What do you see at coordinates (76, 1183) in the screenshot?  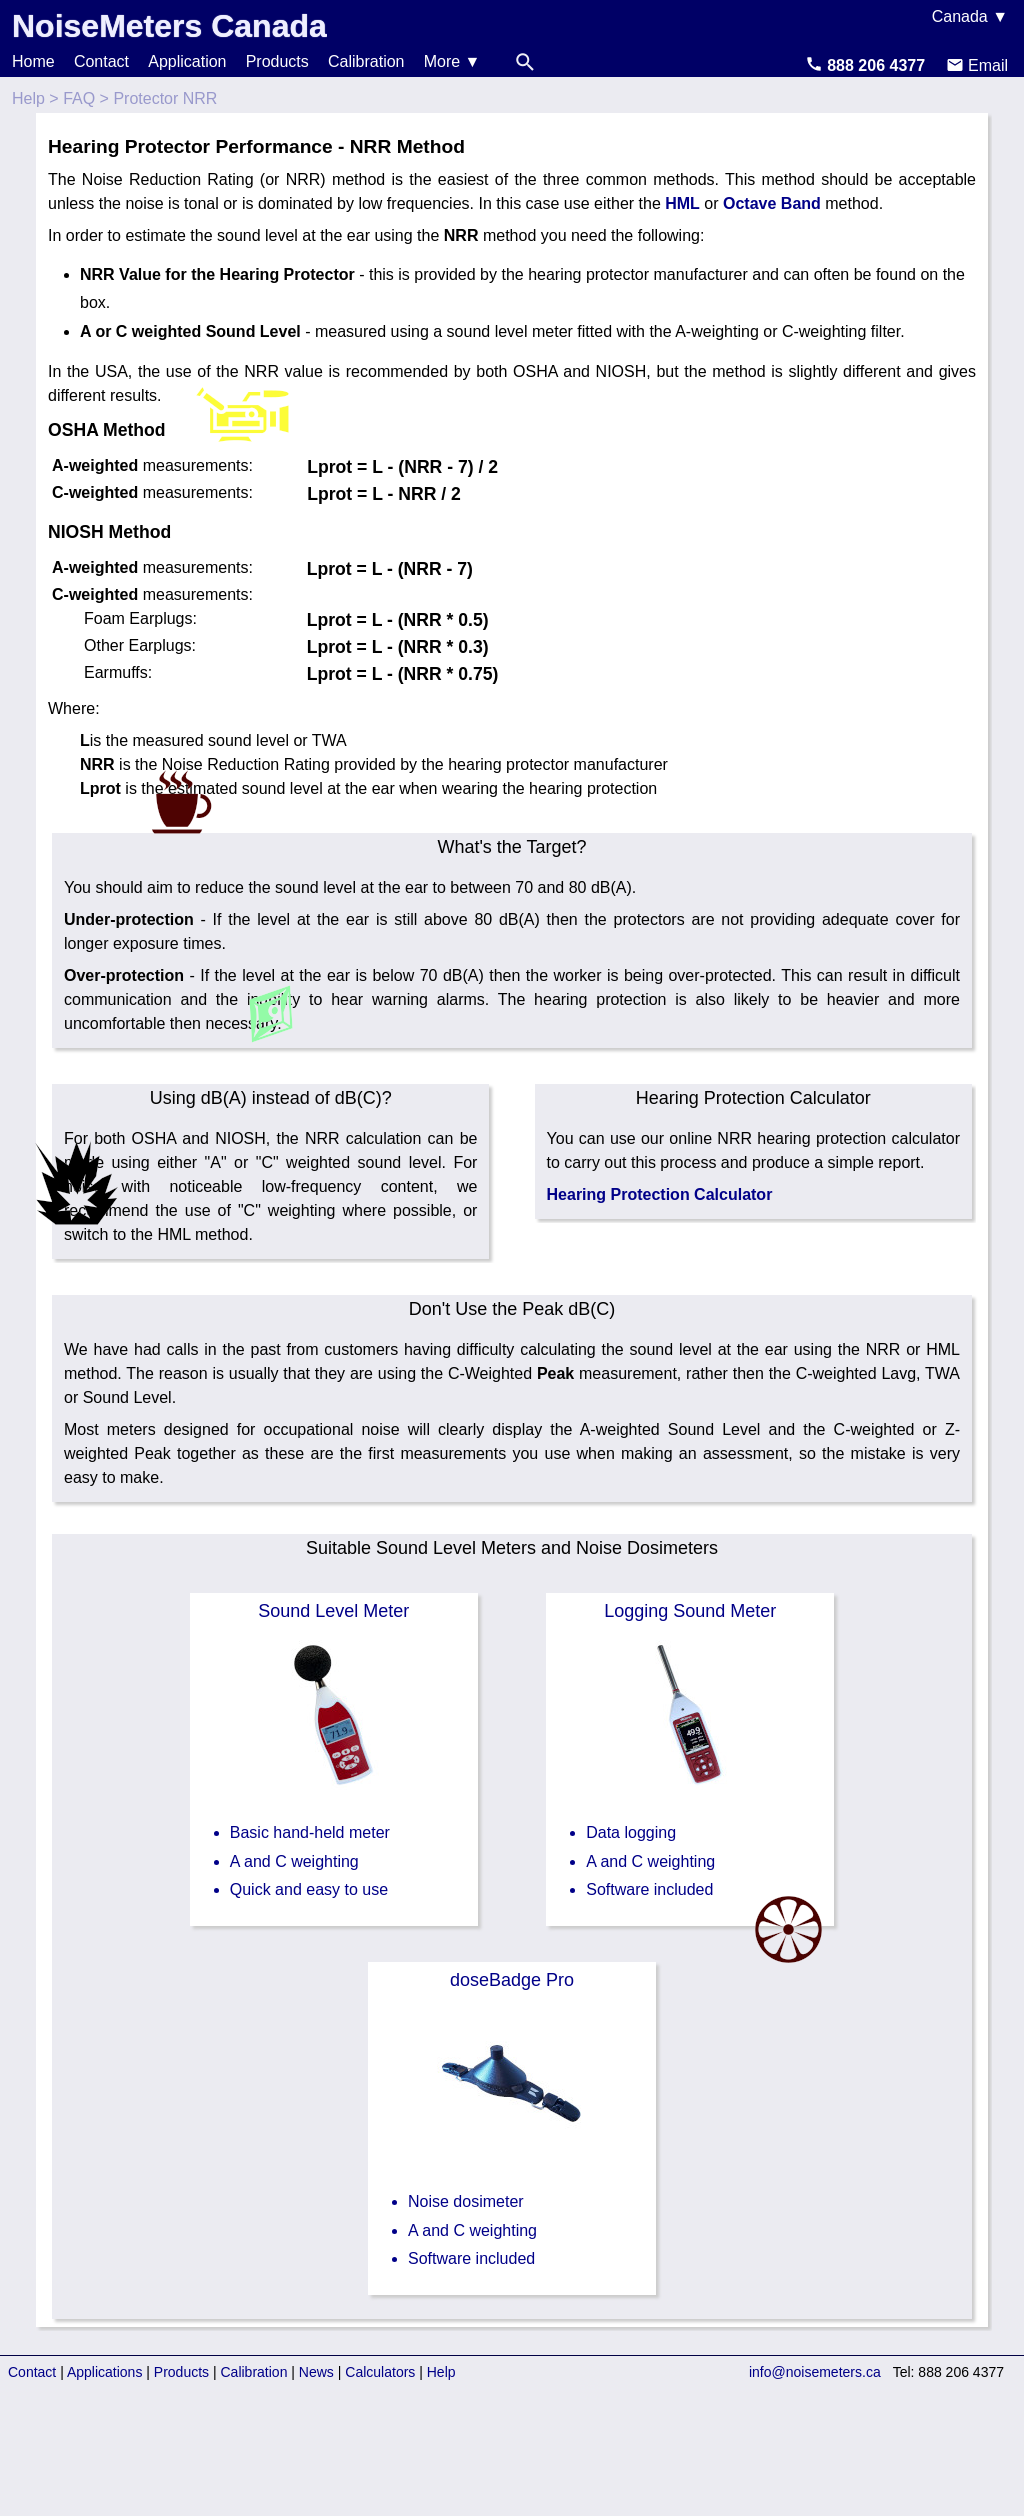 I see `indicates screen damage or impact effect` at bounding box center [76, 1183].